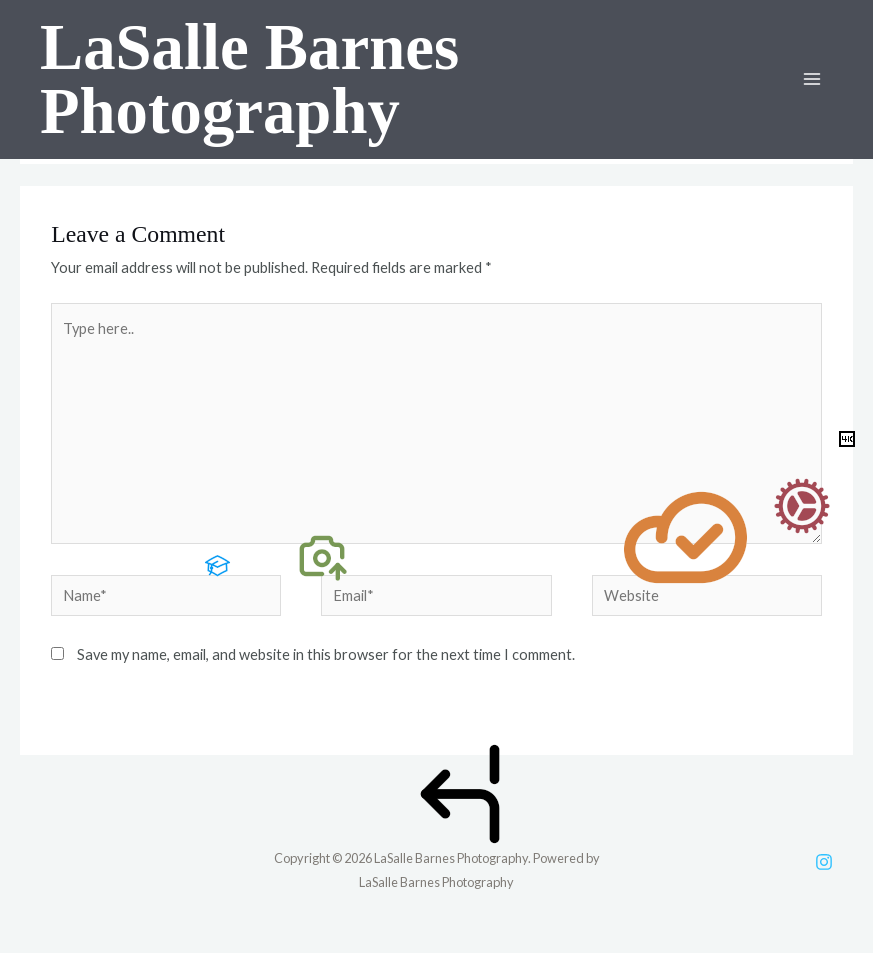 The width and height of the screenshot is (873, 953). What do you see at coordinates (802, 506) in the screenshot?
I see `access settings or preferences` at bounding box center [802, 506].